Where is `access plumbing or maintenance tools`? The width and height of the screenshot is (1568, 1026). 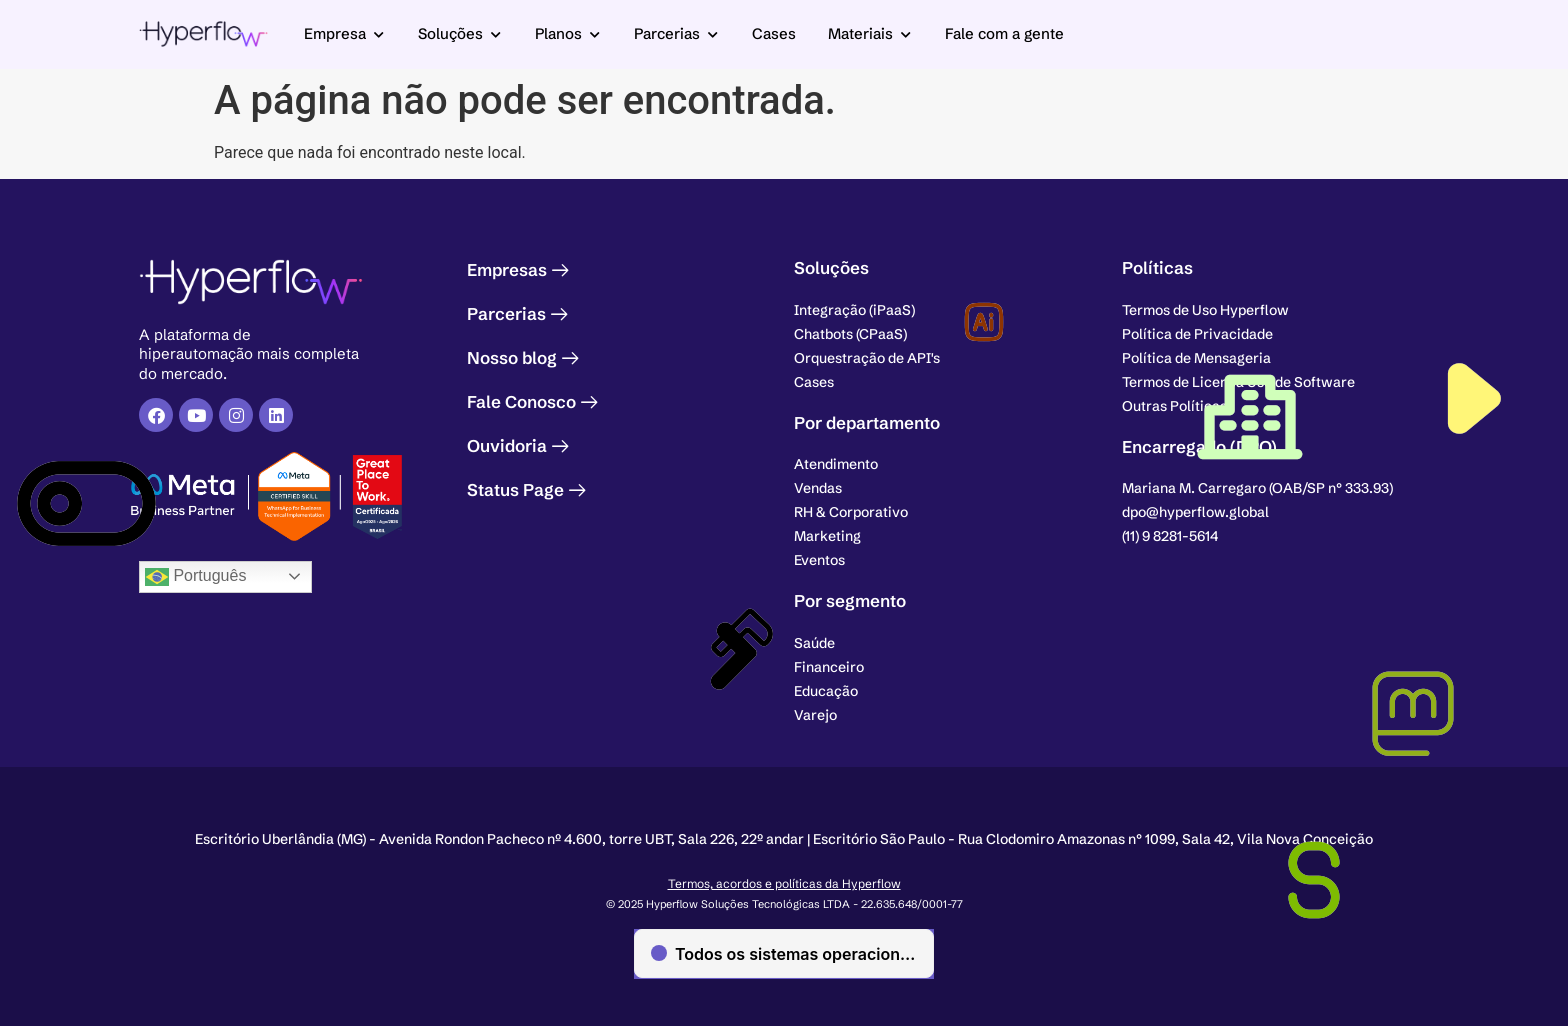
access plumbing or maintenance tools is located at coordinates (738, 649).